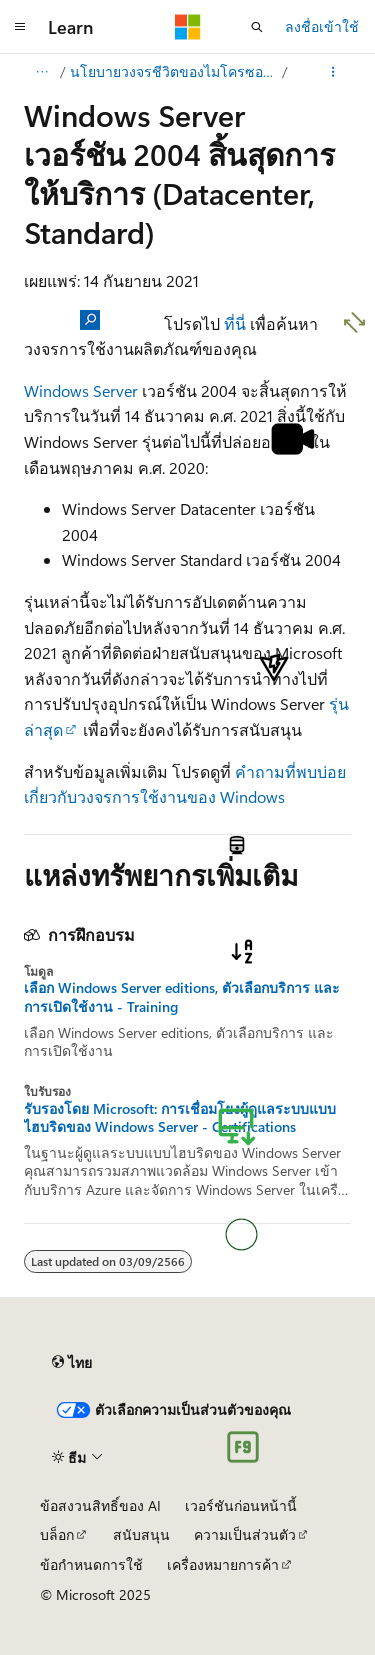 The width and height of the screenshot is (375, 1655). Describe the element at coordinates (241, 1234) in the screenshot. I see `unselected radio button or checkbox option` at that location.